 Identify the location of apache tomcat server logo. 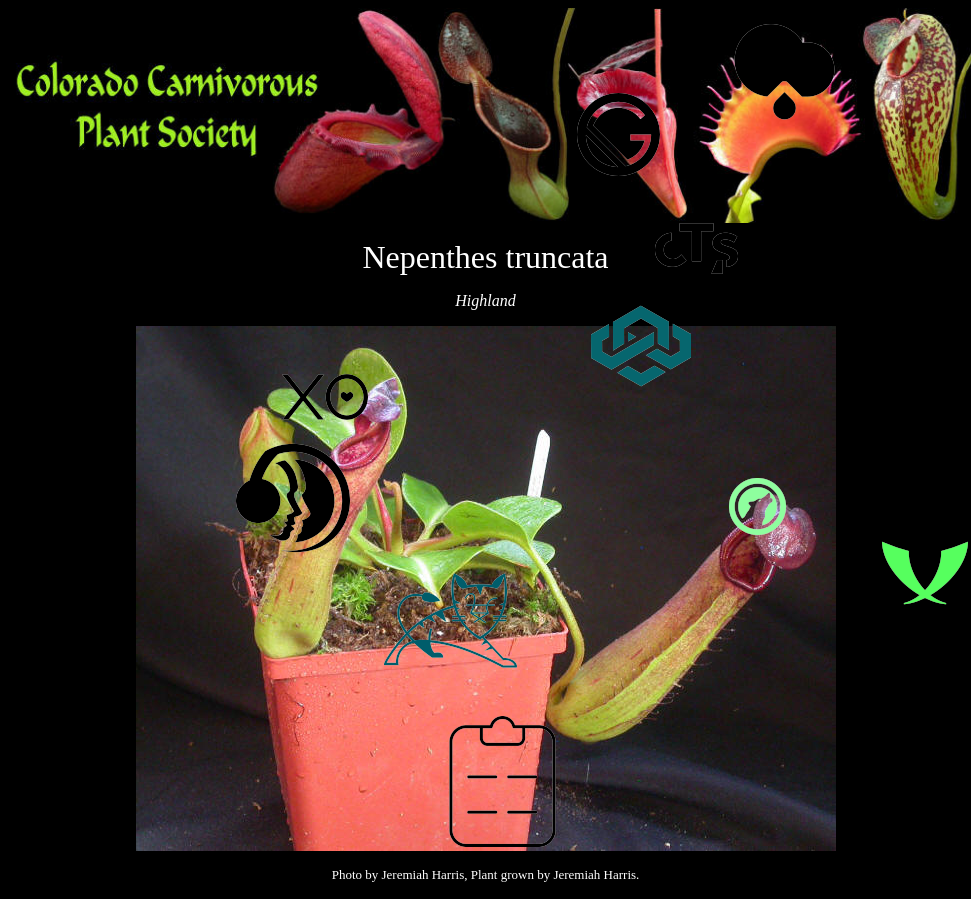
(450, 620).